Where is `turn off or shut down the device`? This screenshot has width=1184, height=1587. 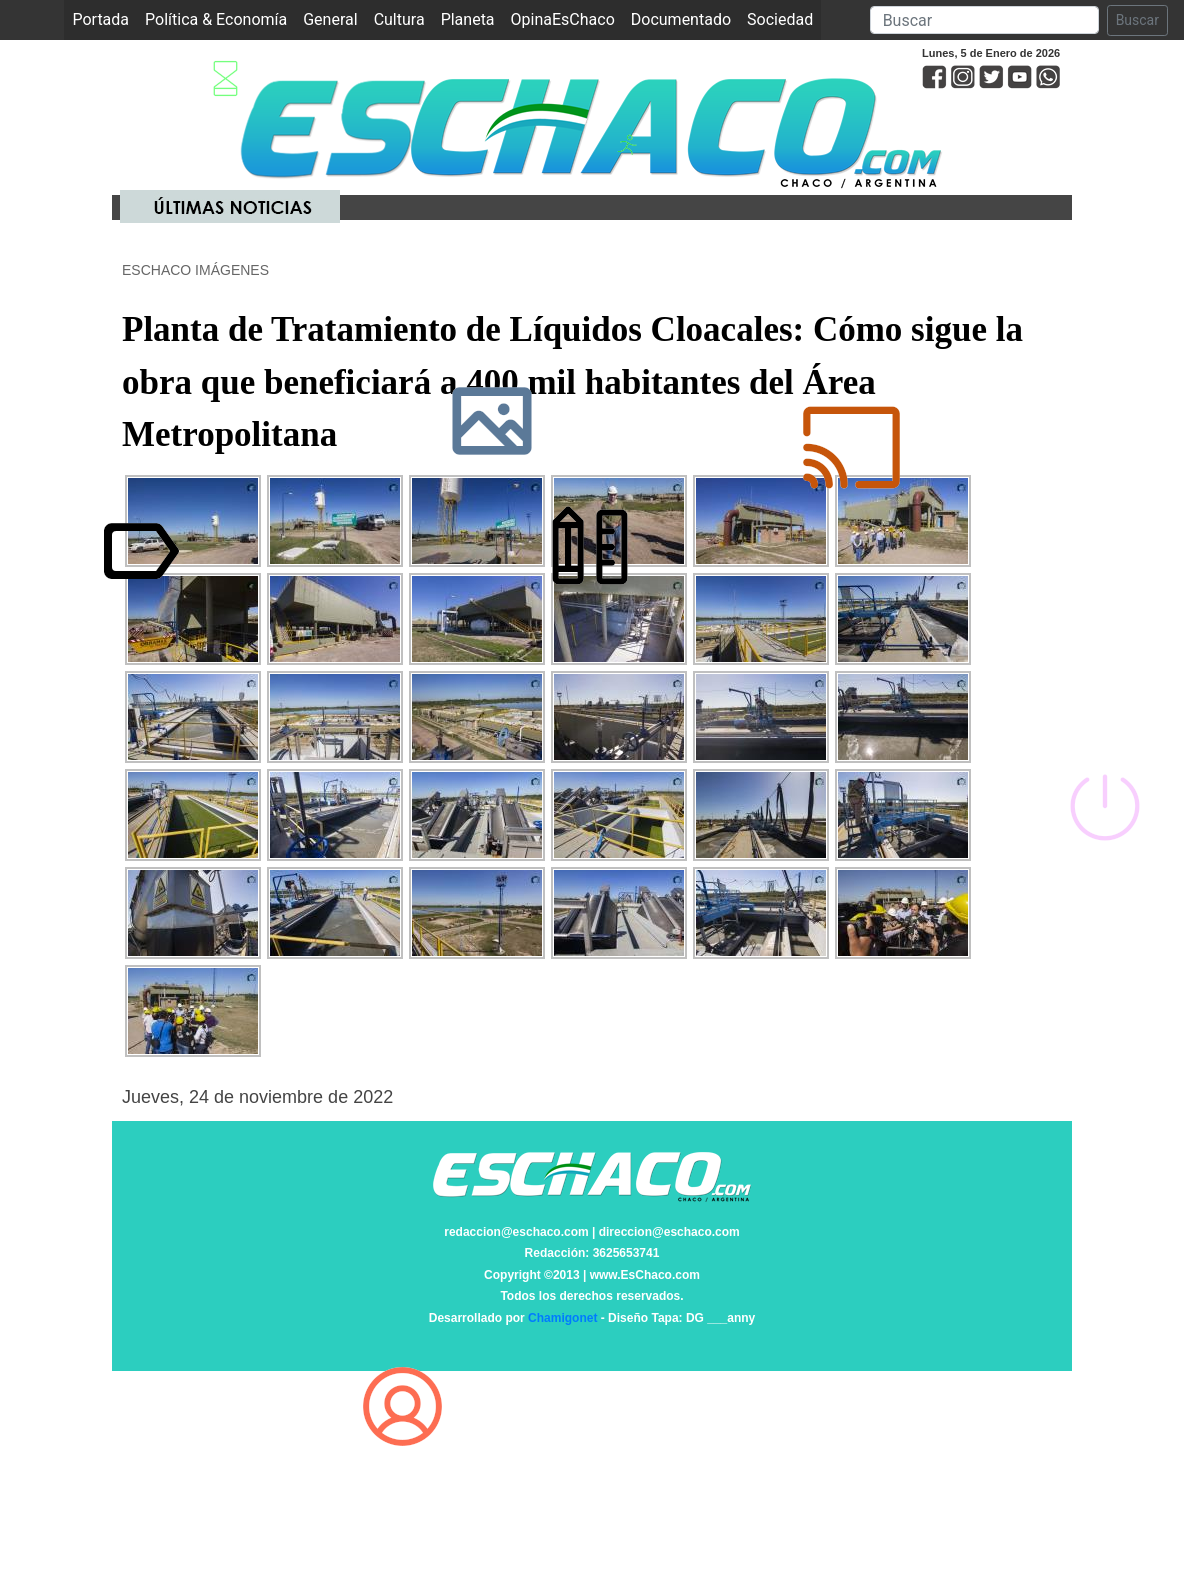 turn off or shut down the device is located at coordinates (1105, 806).